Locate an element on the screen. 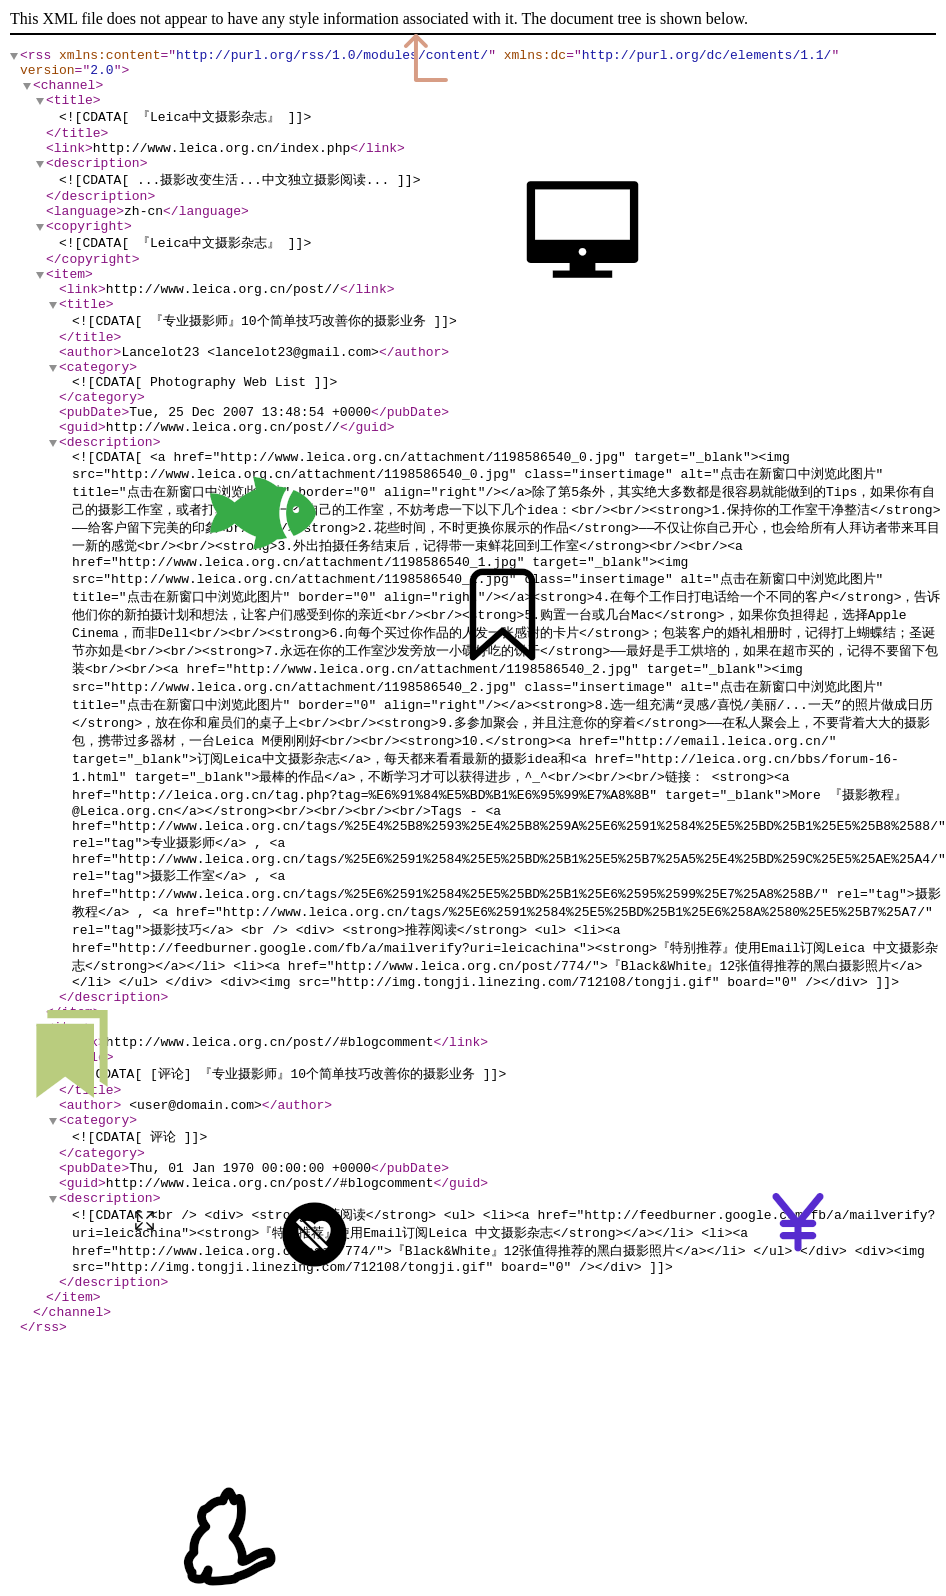  save this item for later is located at coordinates (502, 614).